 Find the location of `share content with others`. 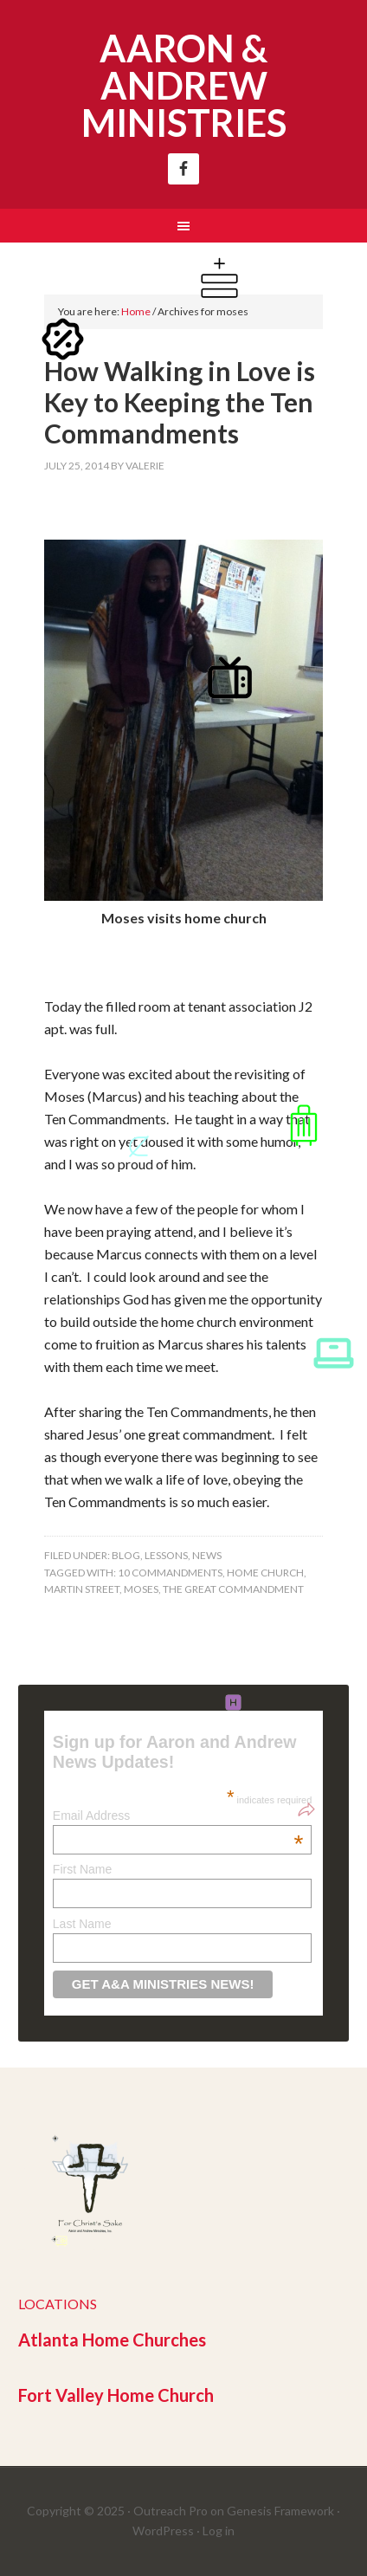

share content with others is located at coordinates (306, 1810).